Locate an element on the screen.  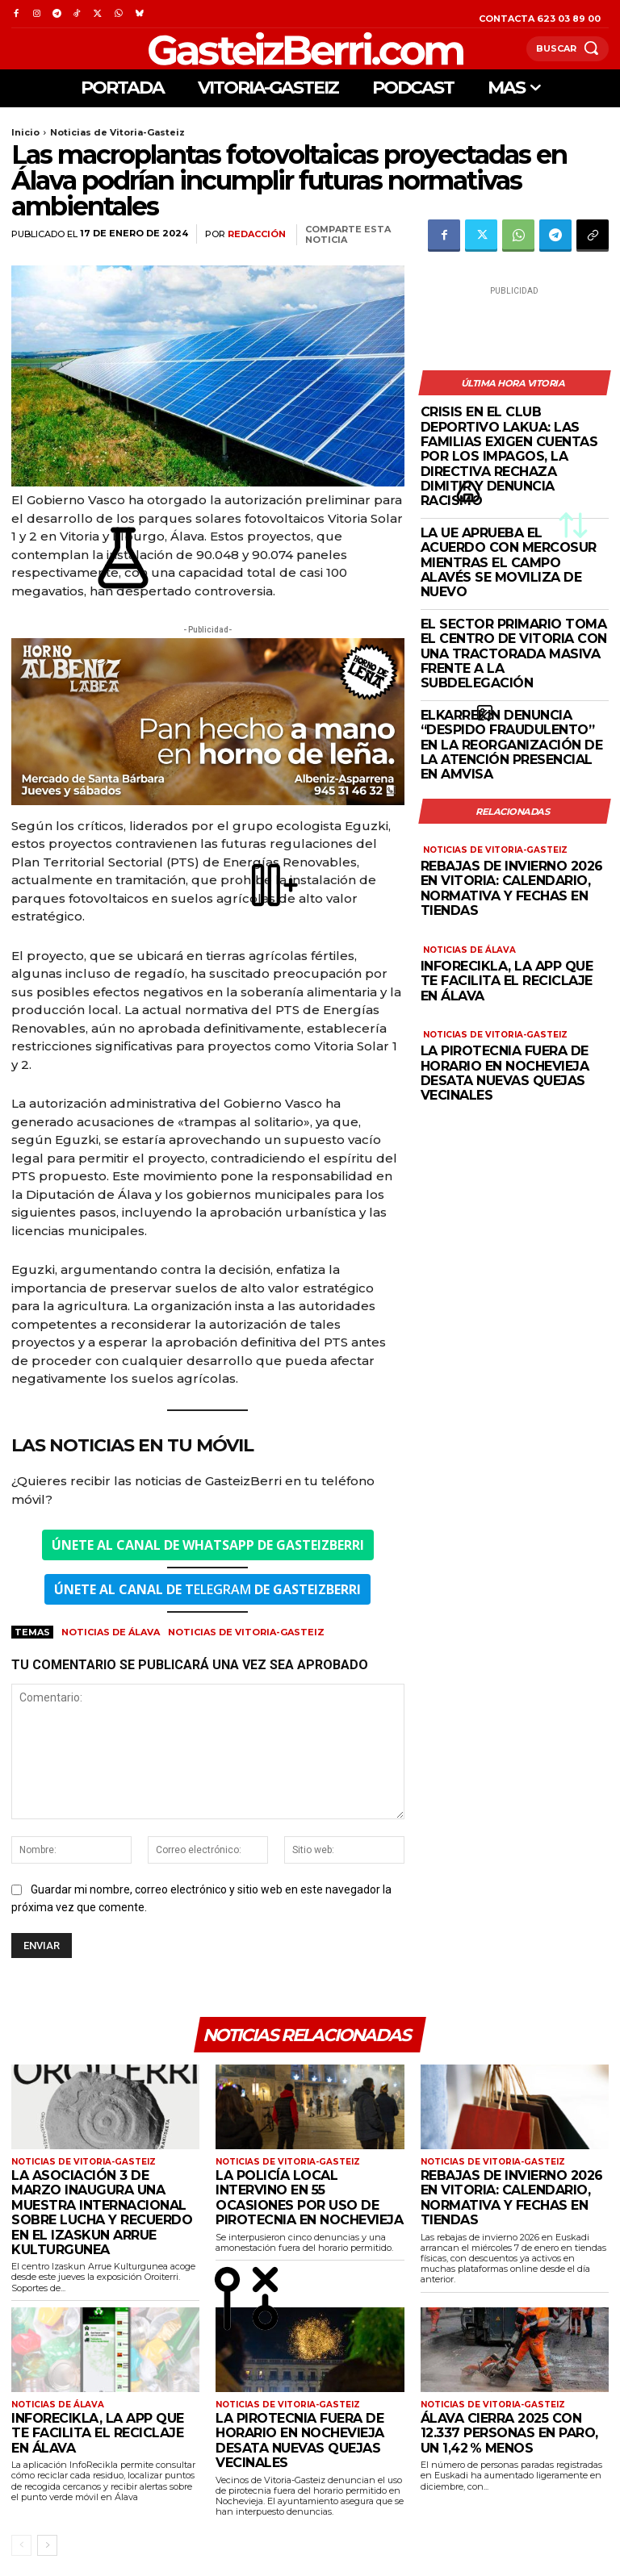
indicates a closed or rejected pull request is located at coordinates (246, 2298).